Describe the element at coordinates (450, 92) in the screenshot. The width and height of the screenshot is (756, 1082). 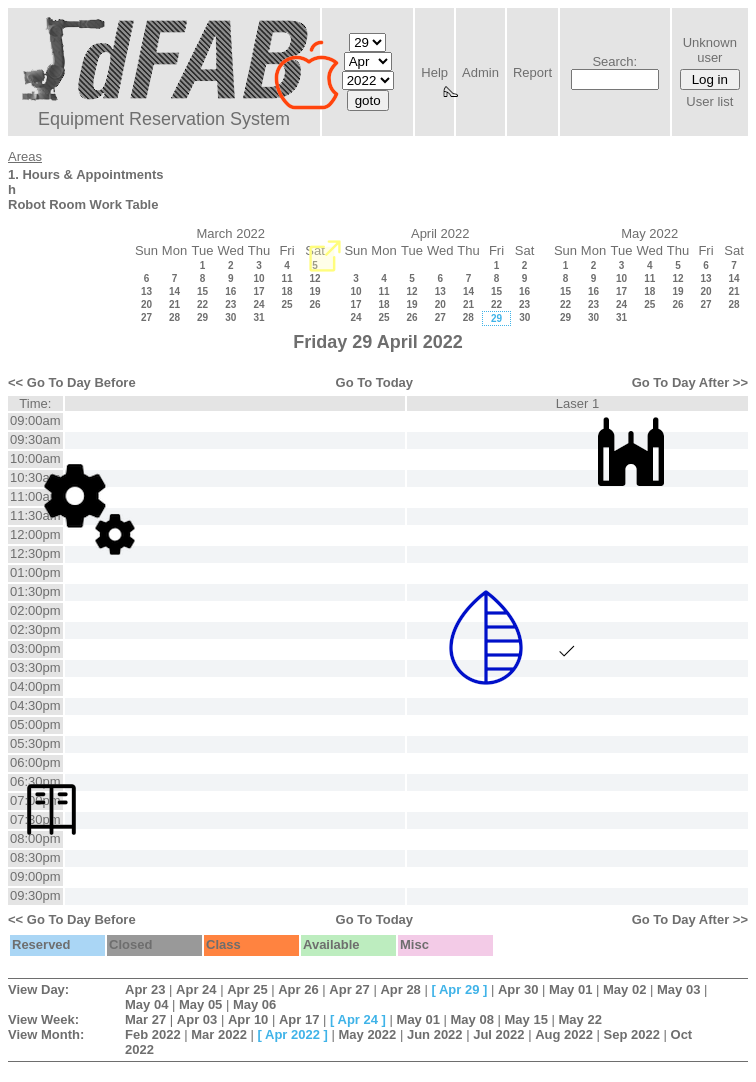
I see `browse women's footwear category` at that location.